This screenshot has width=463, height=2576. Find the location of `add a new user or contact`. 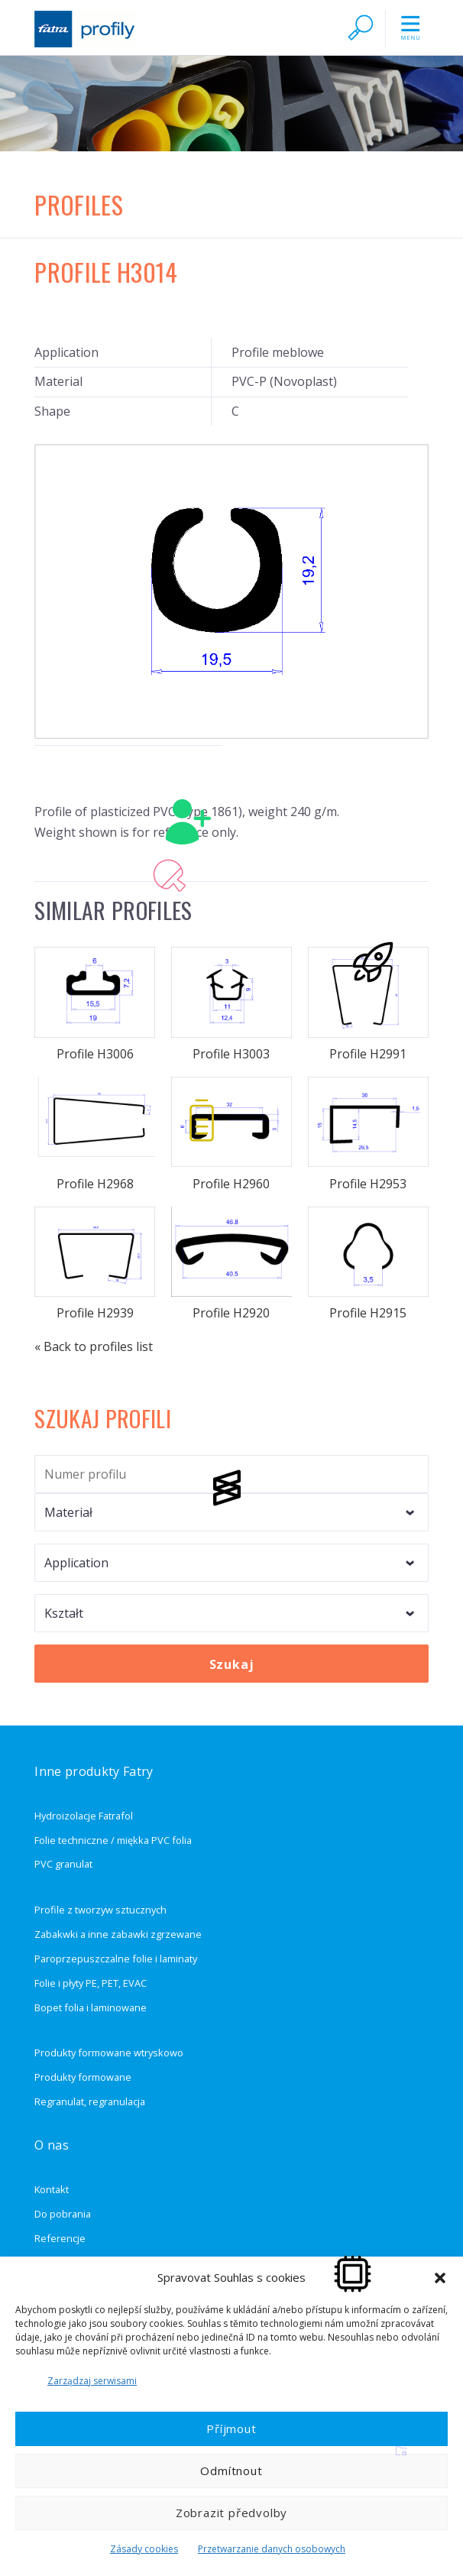

add a new user or contact is located at coordinates (188, 821).